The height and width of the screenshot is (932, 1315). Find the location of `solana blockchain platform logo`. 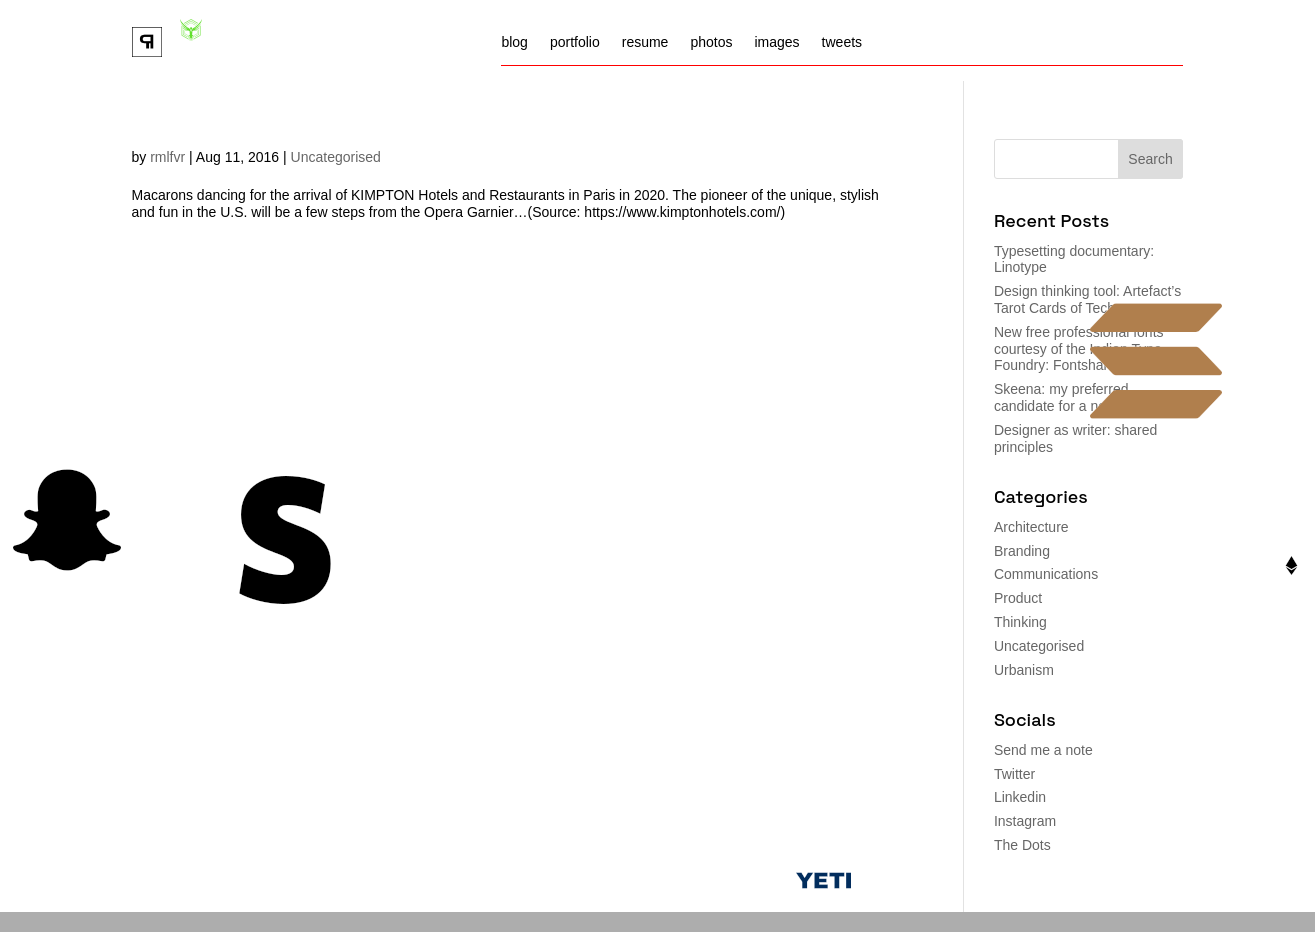

solana blockchain platform logo is located at coordinates (1156, 361).